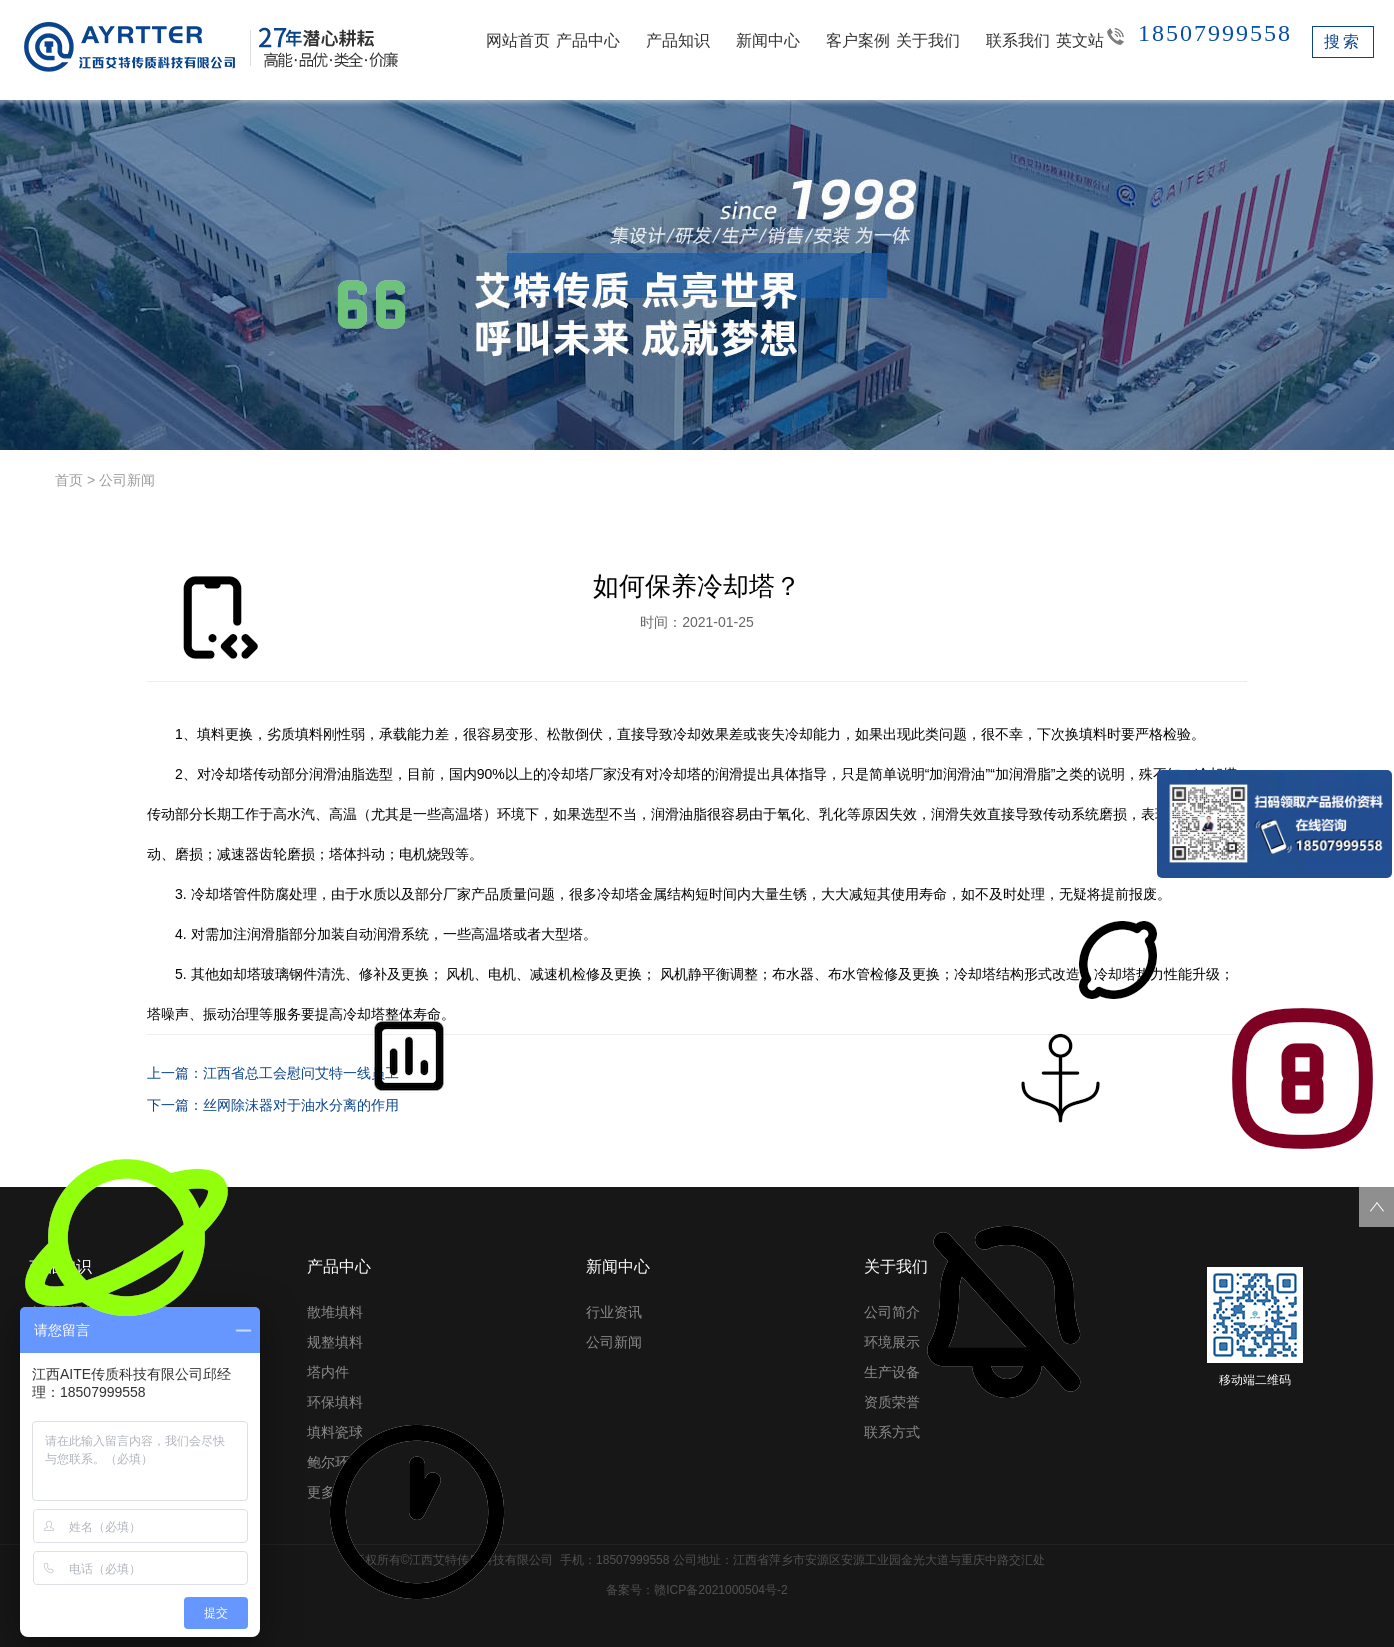  I want to click on explore global or worldwide content, so click(126, 1237).